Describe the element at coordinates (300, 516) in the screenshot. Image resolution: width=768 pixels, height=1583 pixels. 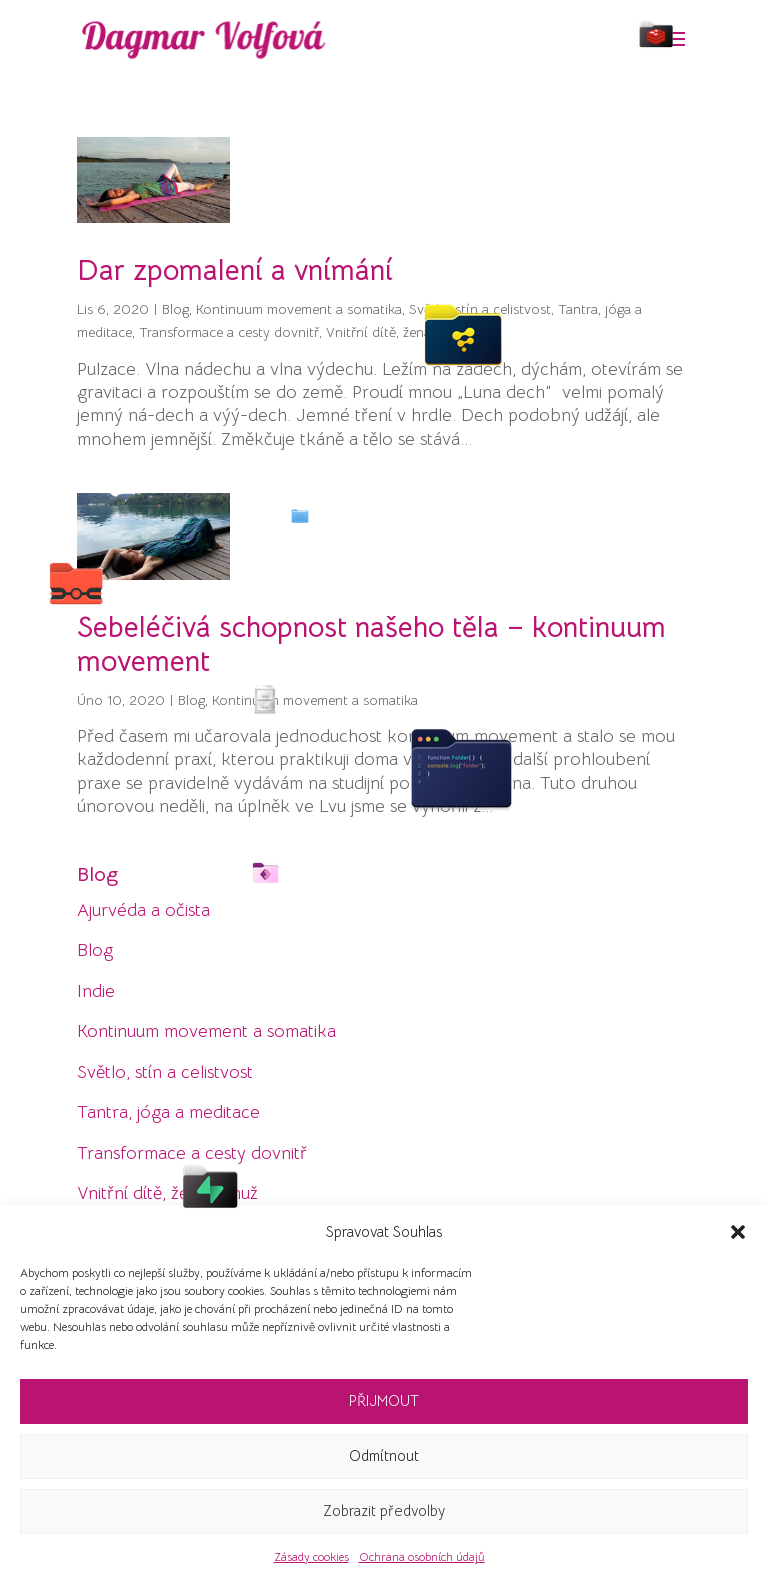
I see `open your art and design files folder` at that location.